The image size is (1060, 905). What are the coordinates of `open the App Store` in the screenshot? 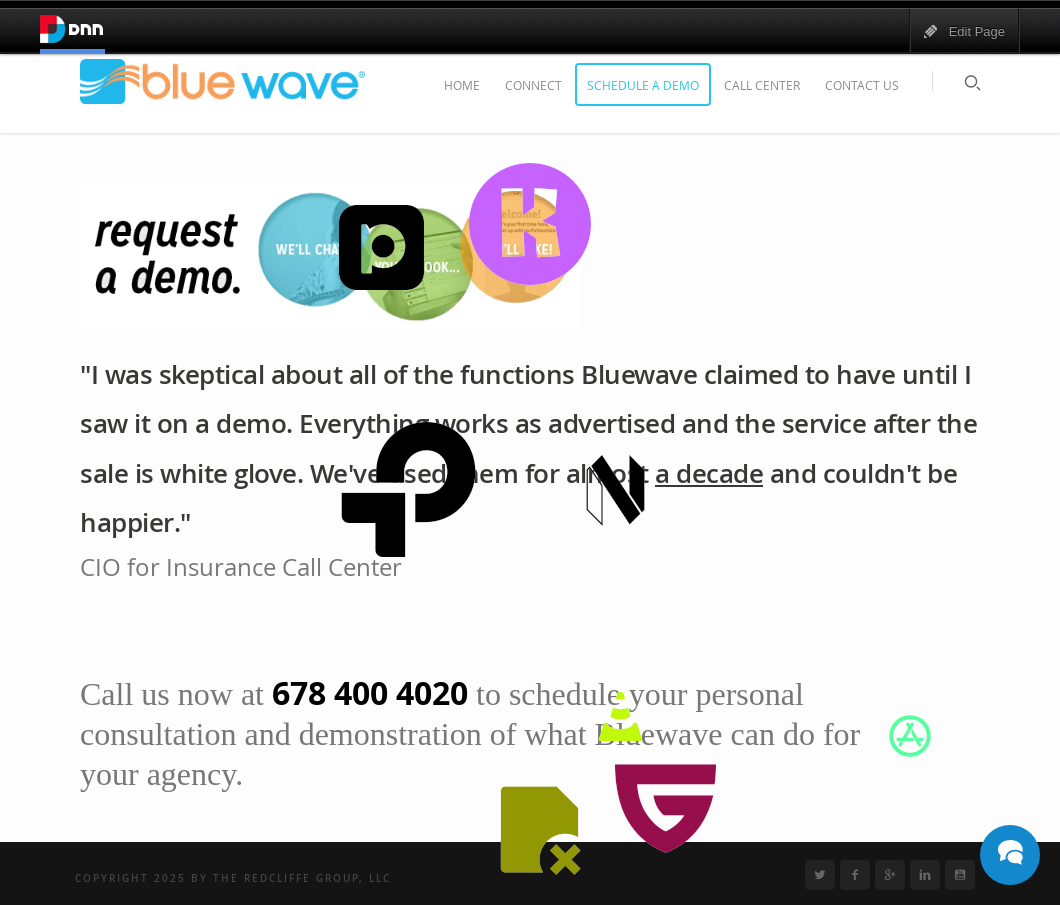 It's located at (910, 736).